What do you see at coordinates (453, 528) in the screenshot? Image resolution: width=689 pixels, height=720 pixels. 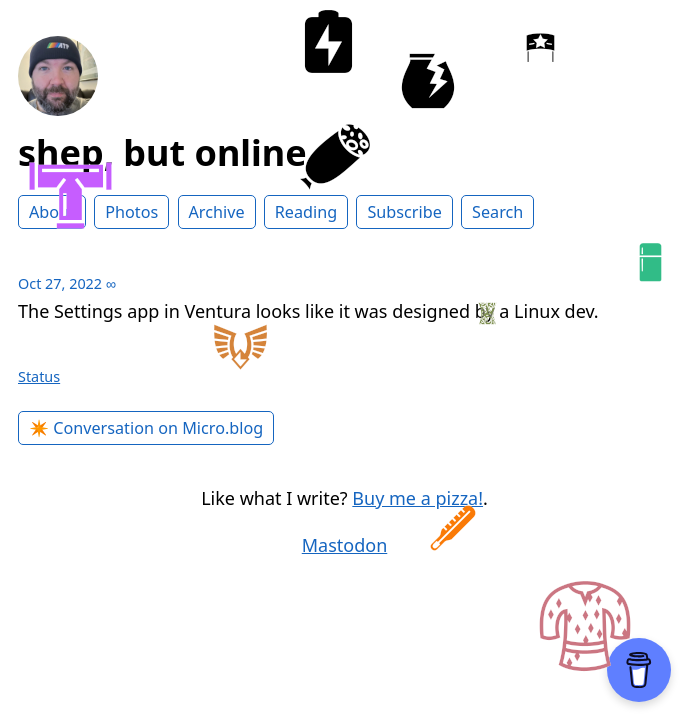 I see `check body temperature or health status` at bounding box center [453, 528].